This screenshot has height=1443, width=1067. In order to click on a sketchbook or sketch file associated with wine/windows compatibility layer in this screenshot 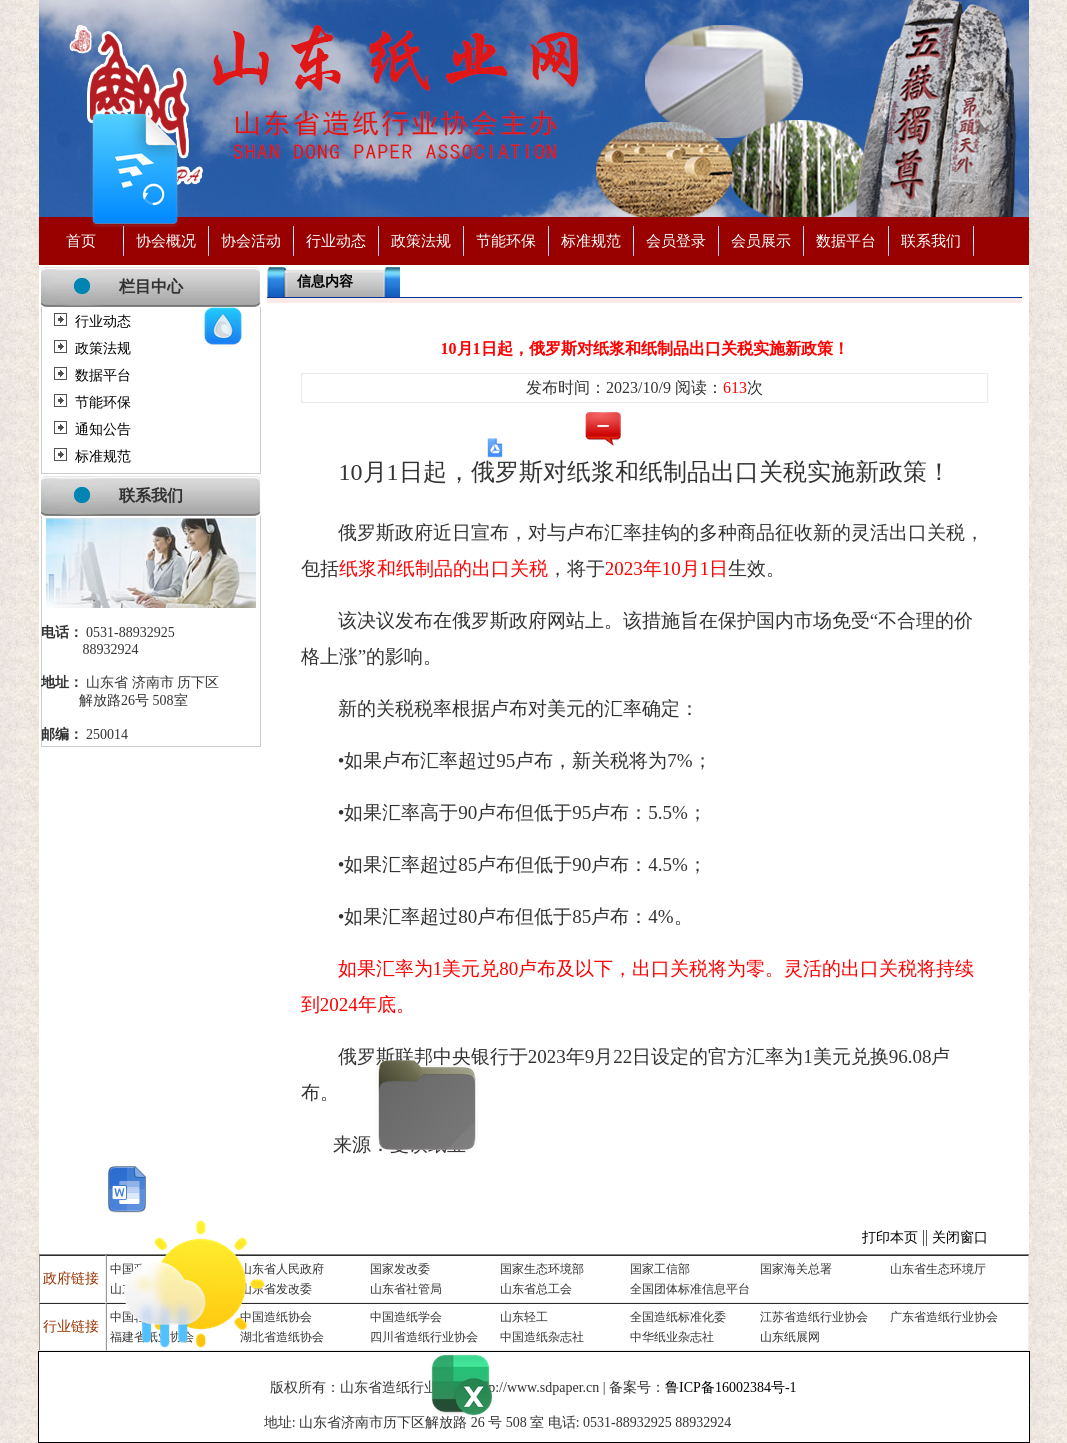, I will do `click(135, 171)`.